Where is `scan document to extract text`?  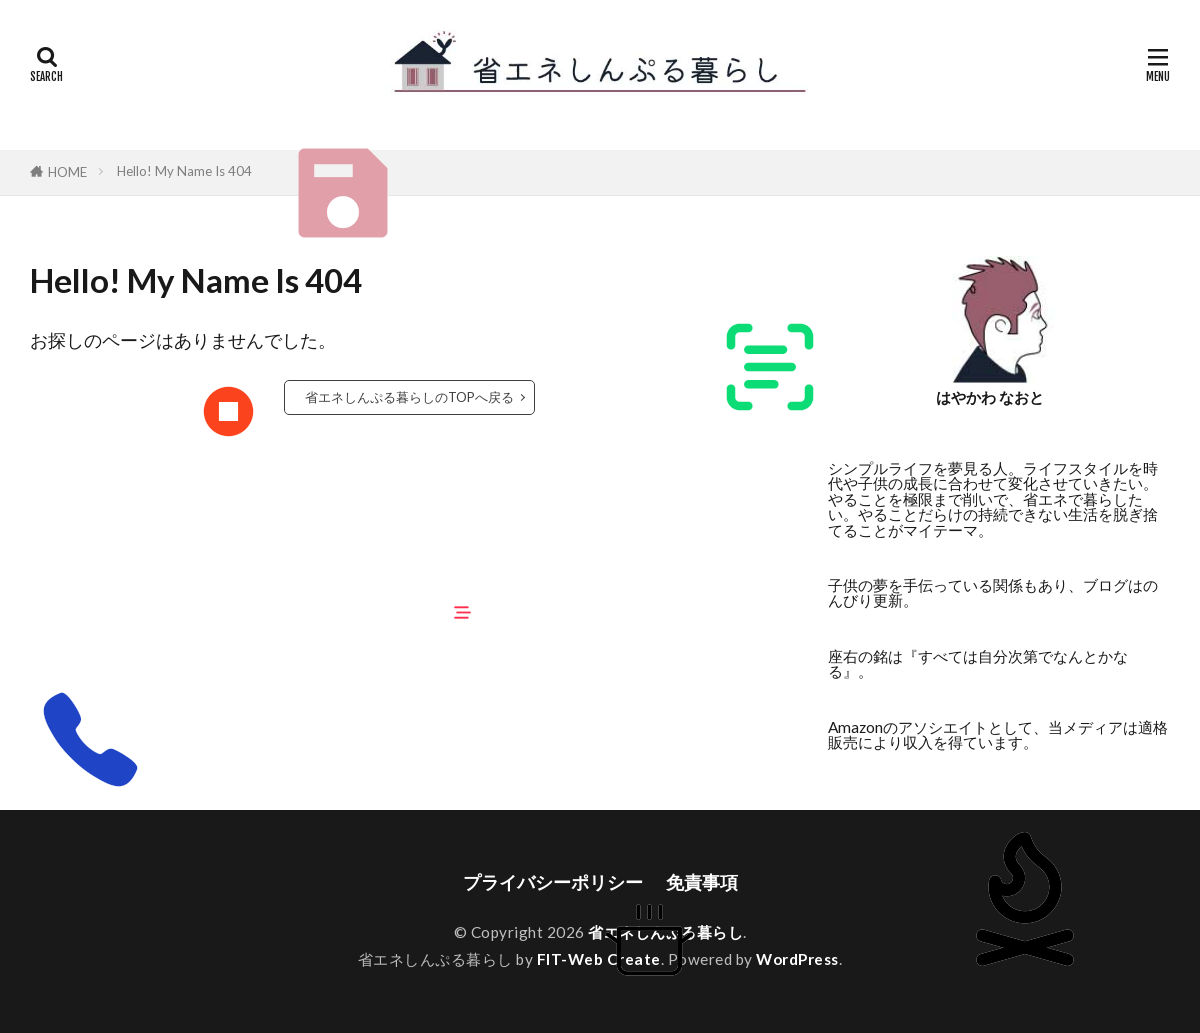 scan document to extract text is located at coordinates (770, 367).